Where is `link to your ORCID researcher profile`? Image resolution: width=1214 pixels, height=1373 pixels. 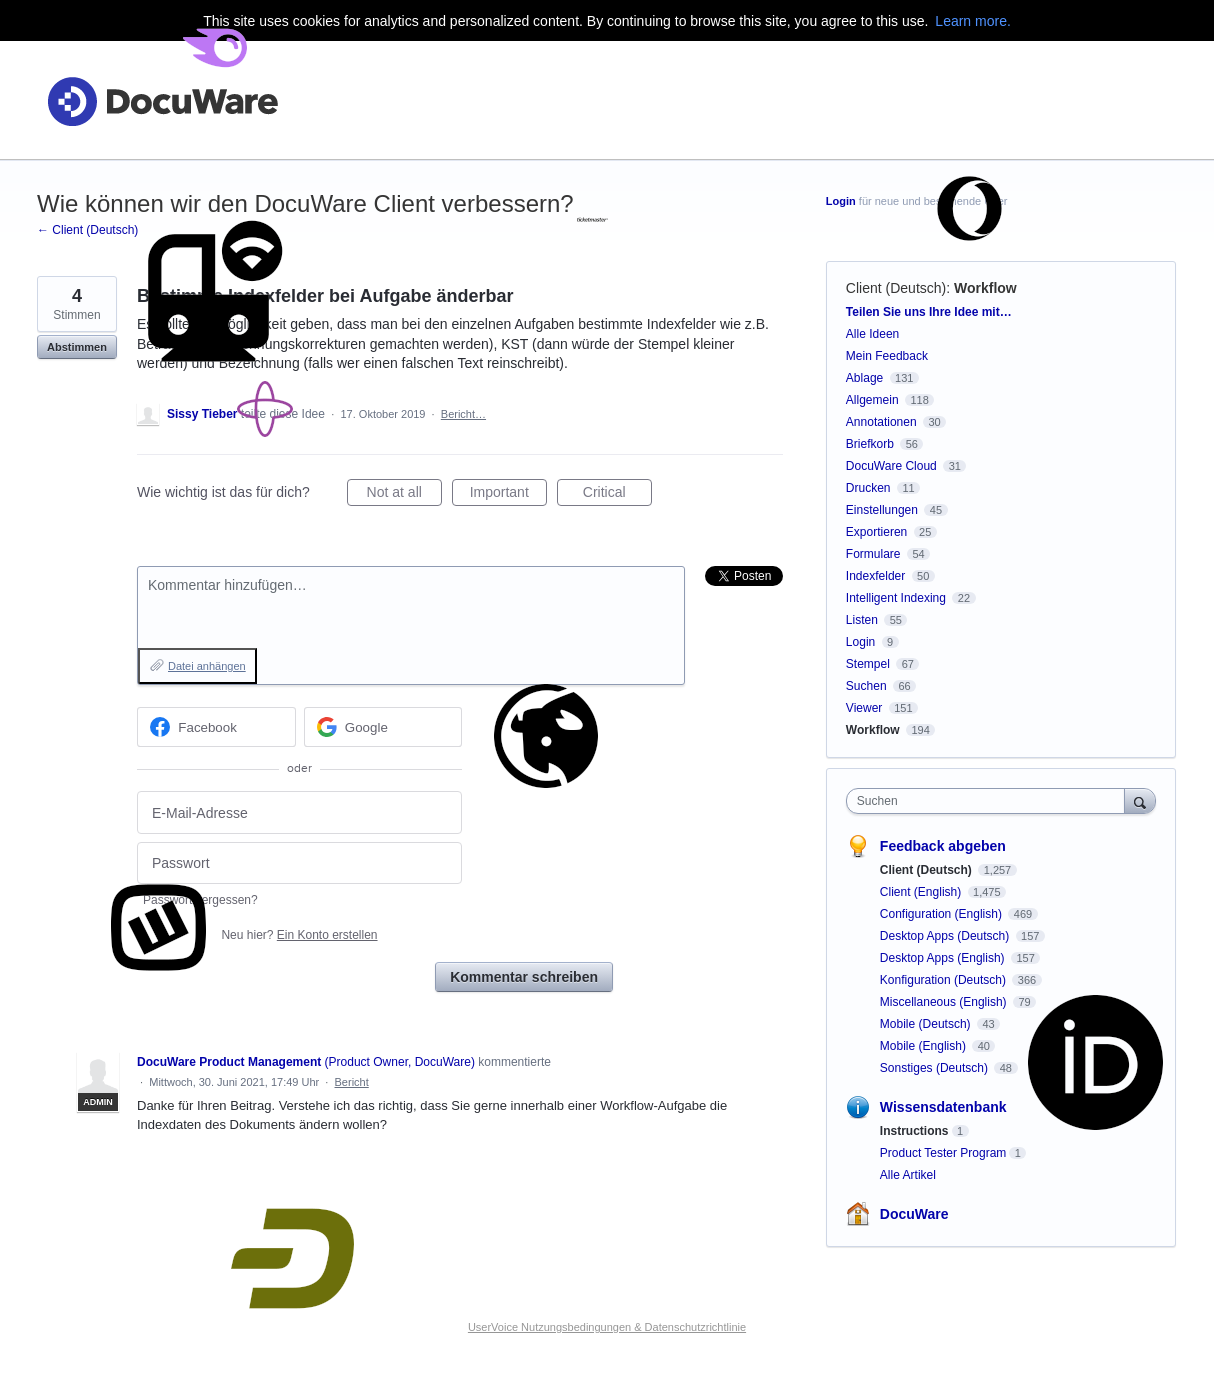 link to your ORCID researcher profile is located at coordinates (1095, 1062).